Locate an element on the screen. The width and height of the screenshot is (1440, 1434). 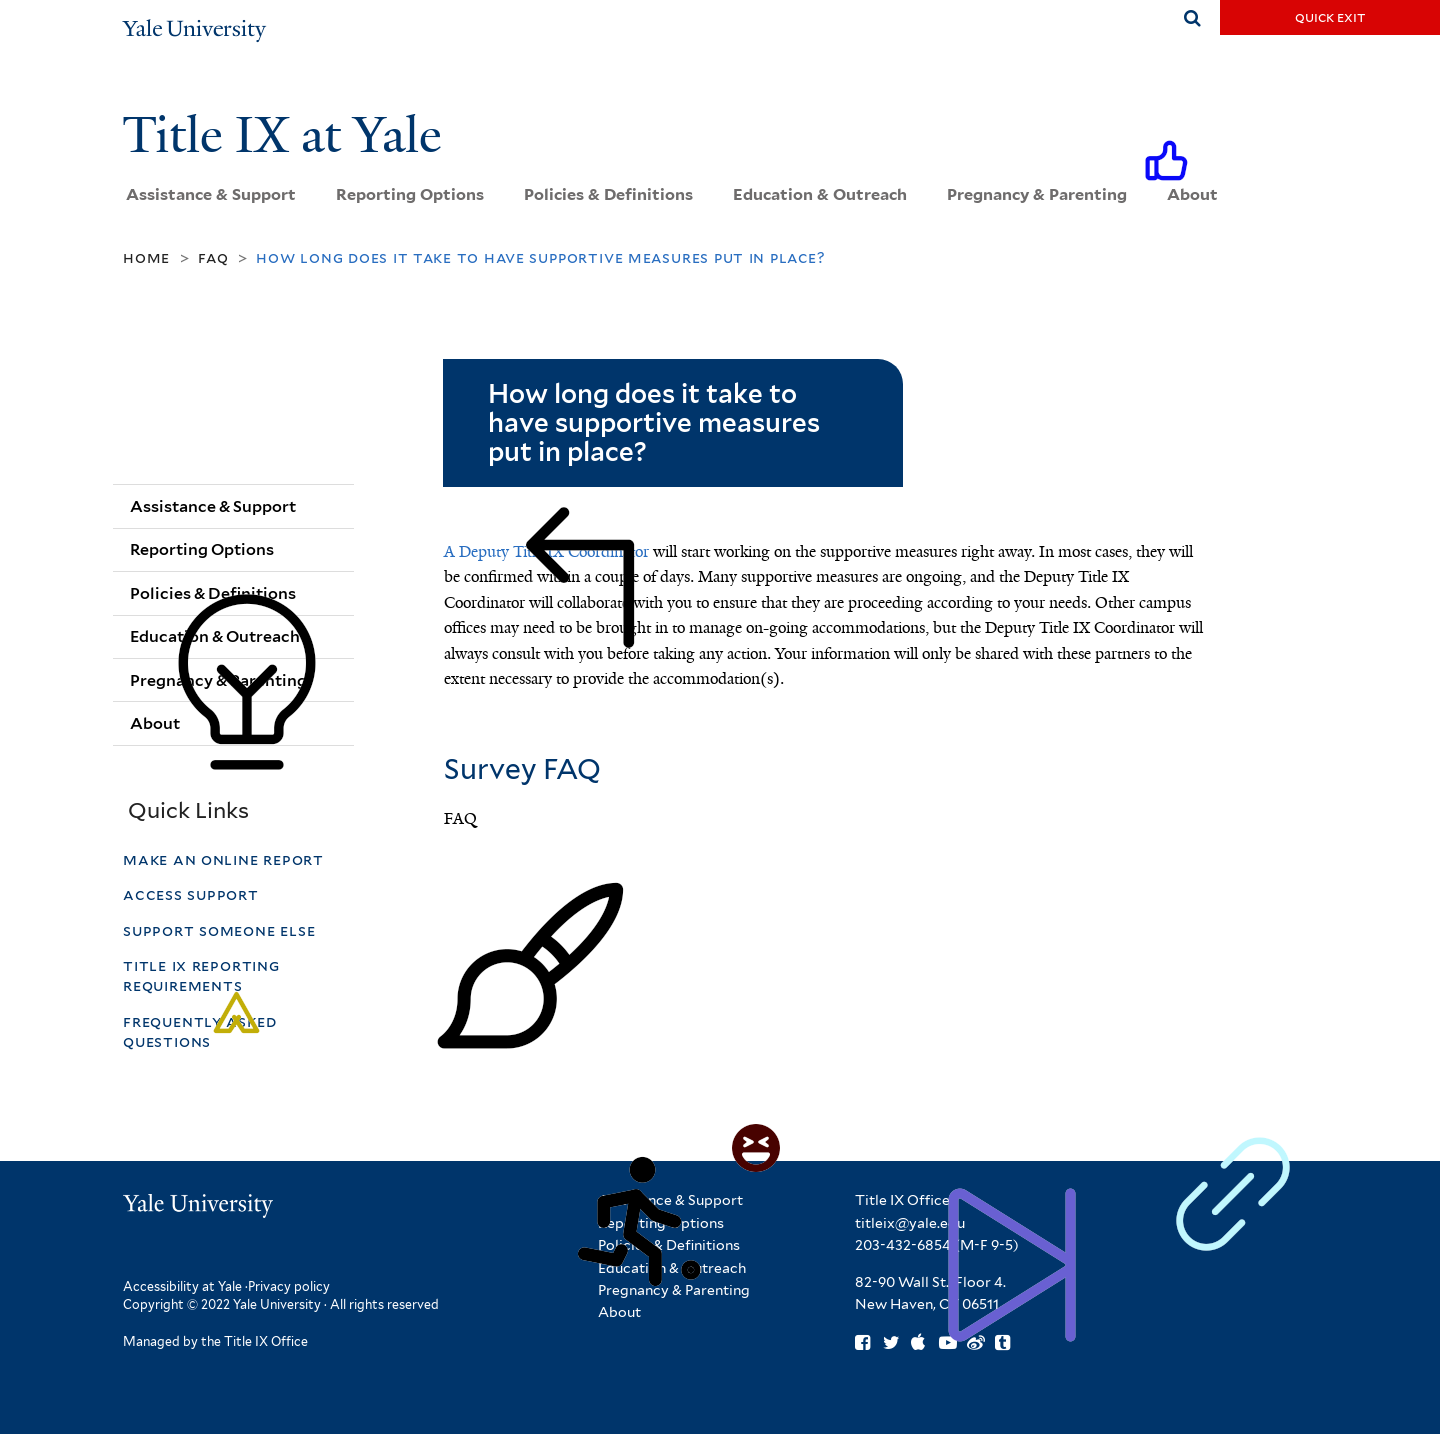
like or upvote content is located at coordinates (1167, 160).